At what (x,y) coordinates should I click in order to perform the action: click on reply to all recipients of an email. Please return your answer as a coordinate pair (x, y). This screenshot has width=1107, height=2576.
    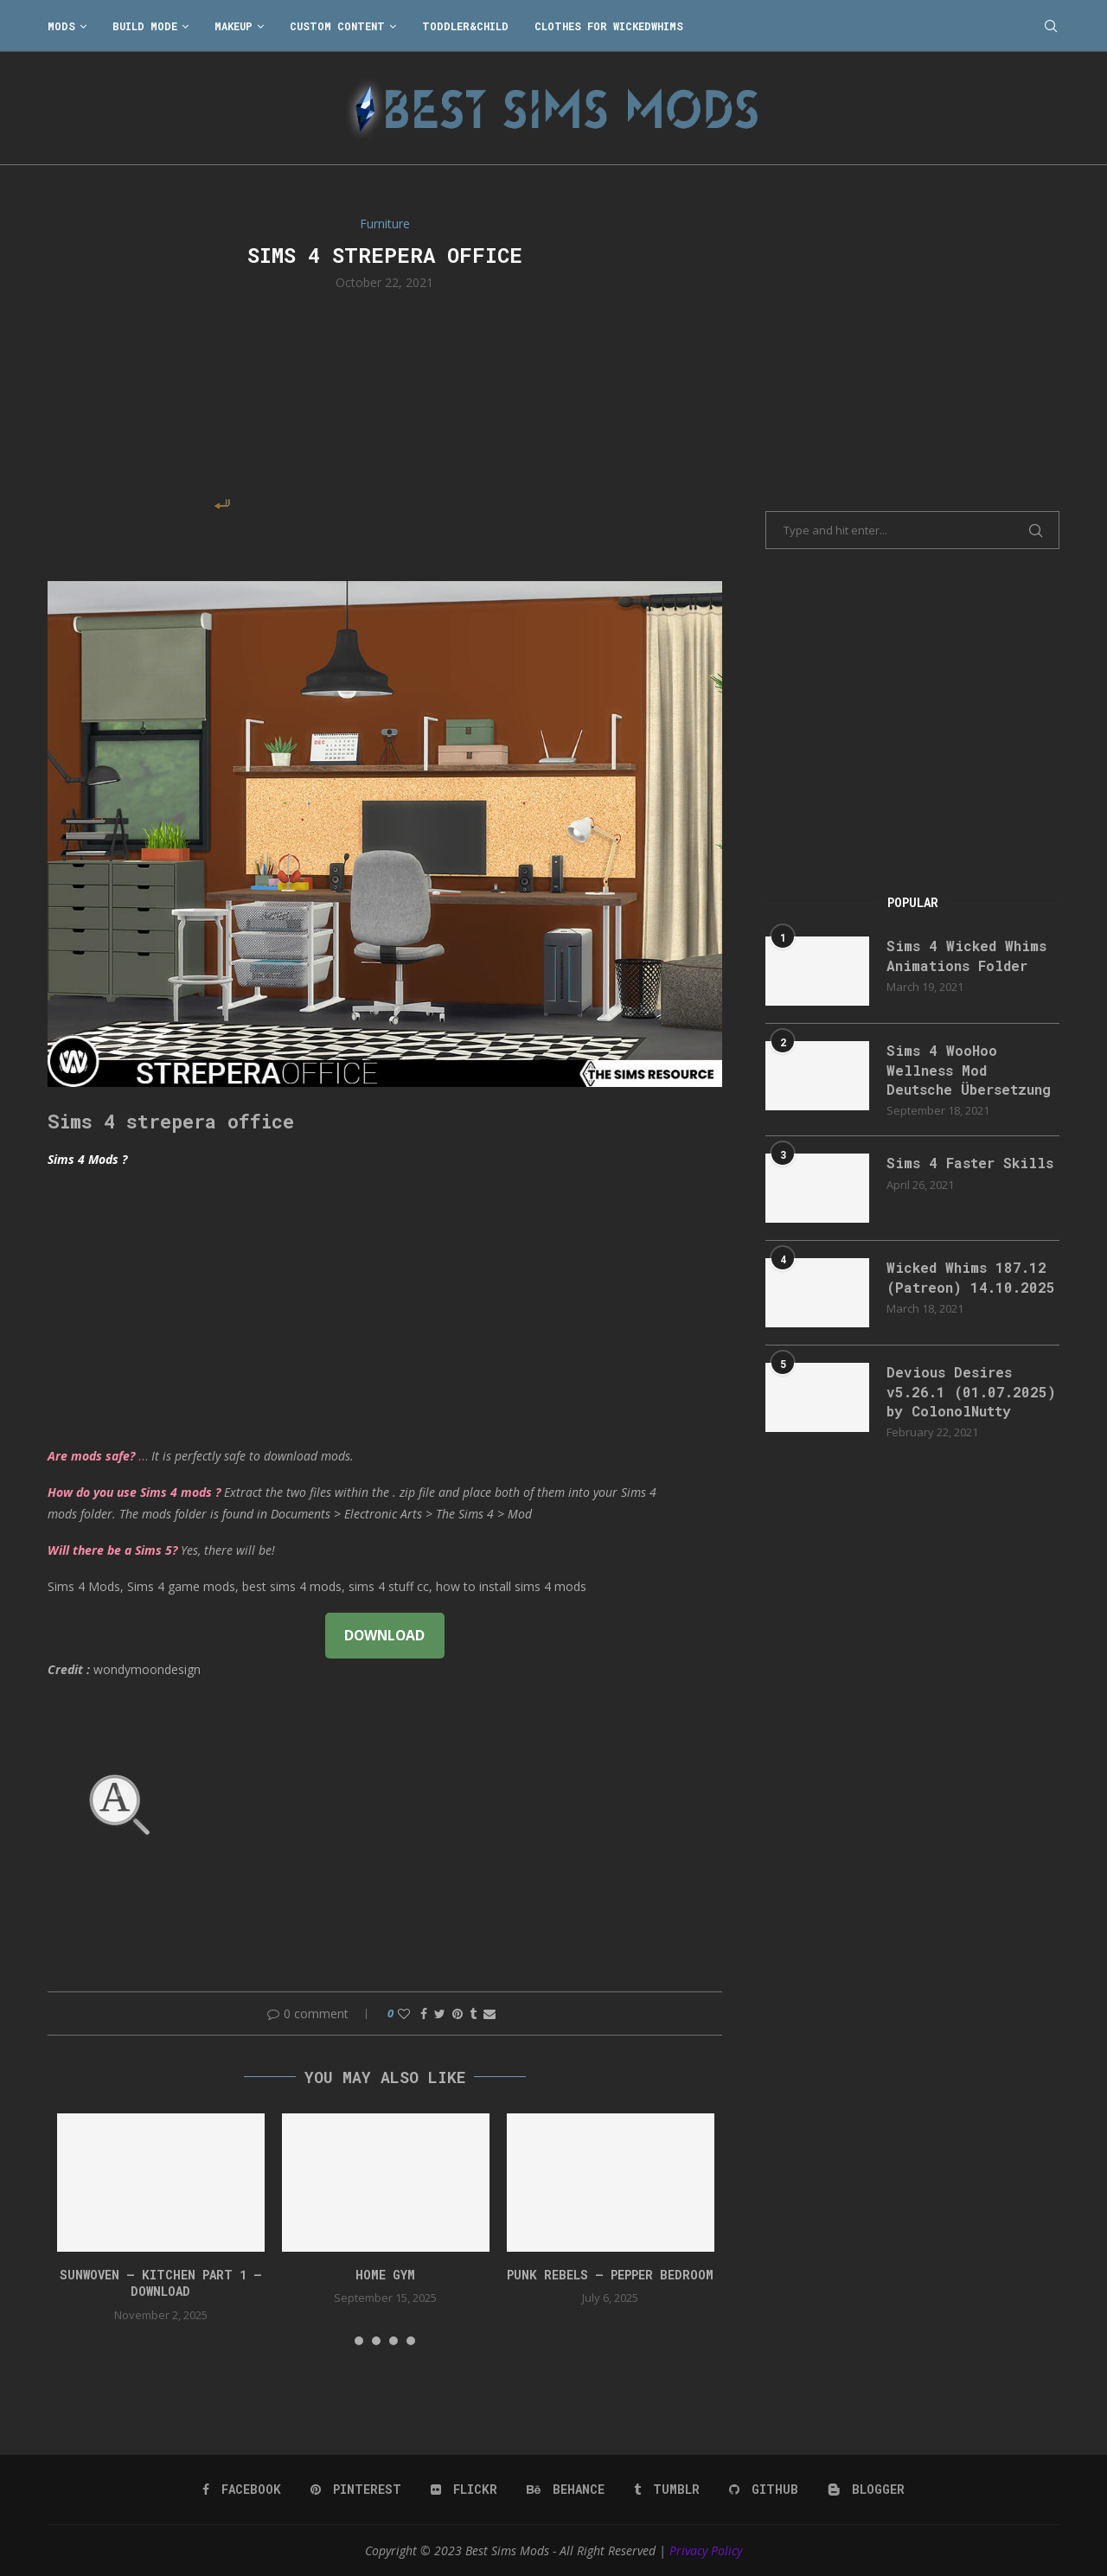
    Looking at the image, I should click on (221, 502).